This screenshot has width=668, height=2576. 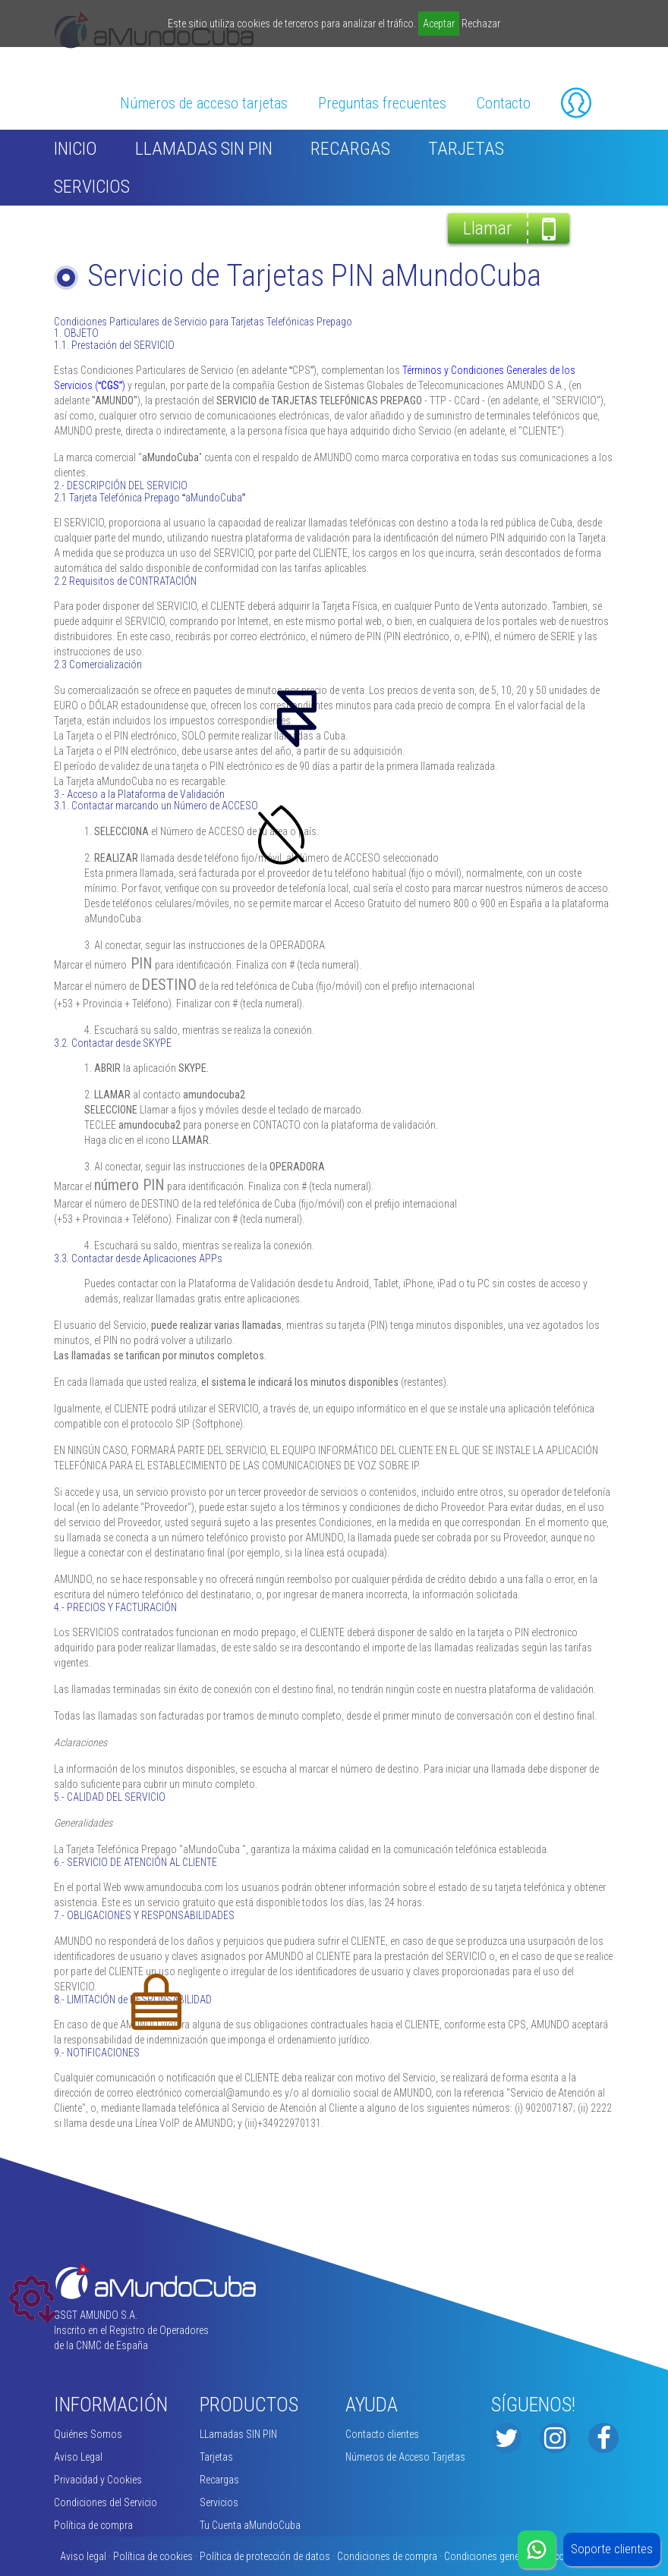 What do you see at coordinates (297, 718) in the screenshot?
I see `open Framer design tool` at bounding box center [297, 718].